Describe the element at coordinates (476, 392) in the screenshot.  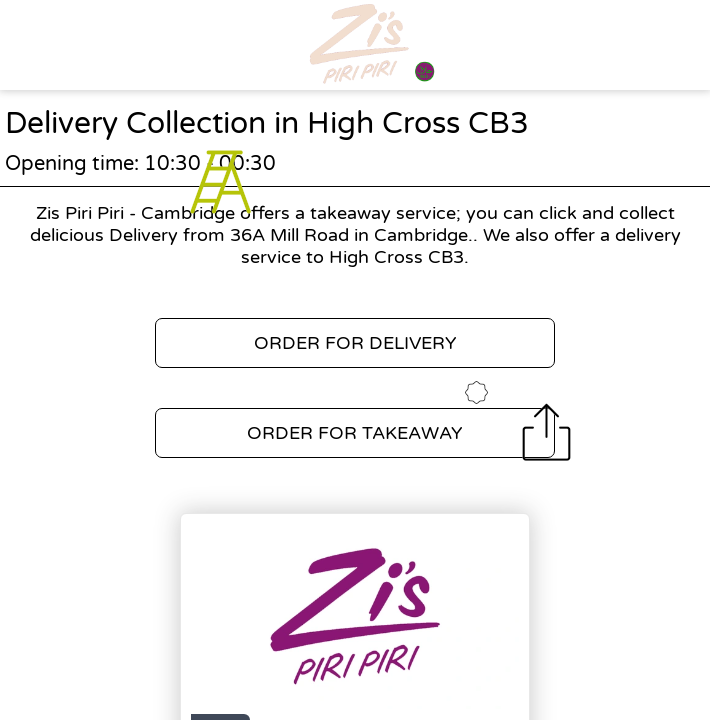
I see `indicates a badge or certification status` at that location.